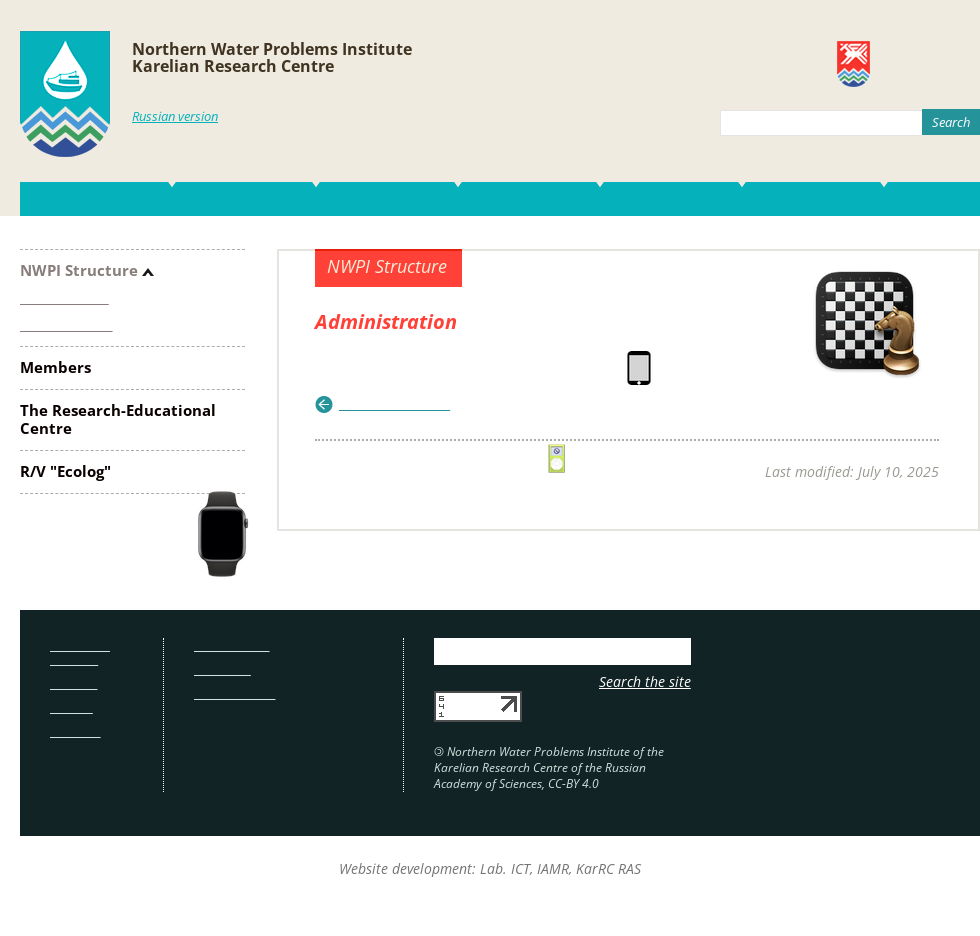 The image size is (980, 936). I want to click on open the chess game application, so click(864, 320).